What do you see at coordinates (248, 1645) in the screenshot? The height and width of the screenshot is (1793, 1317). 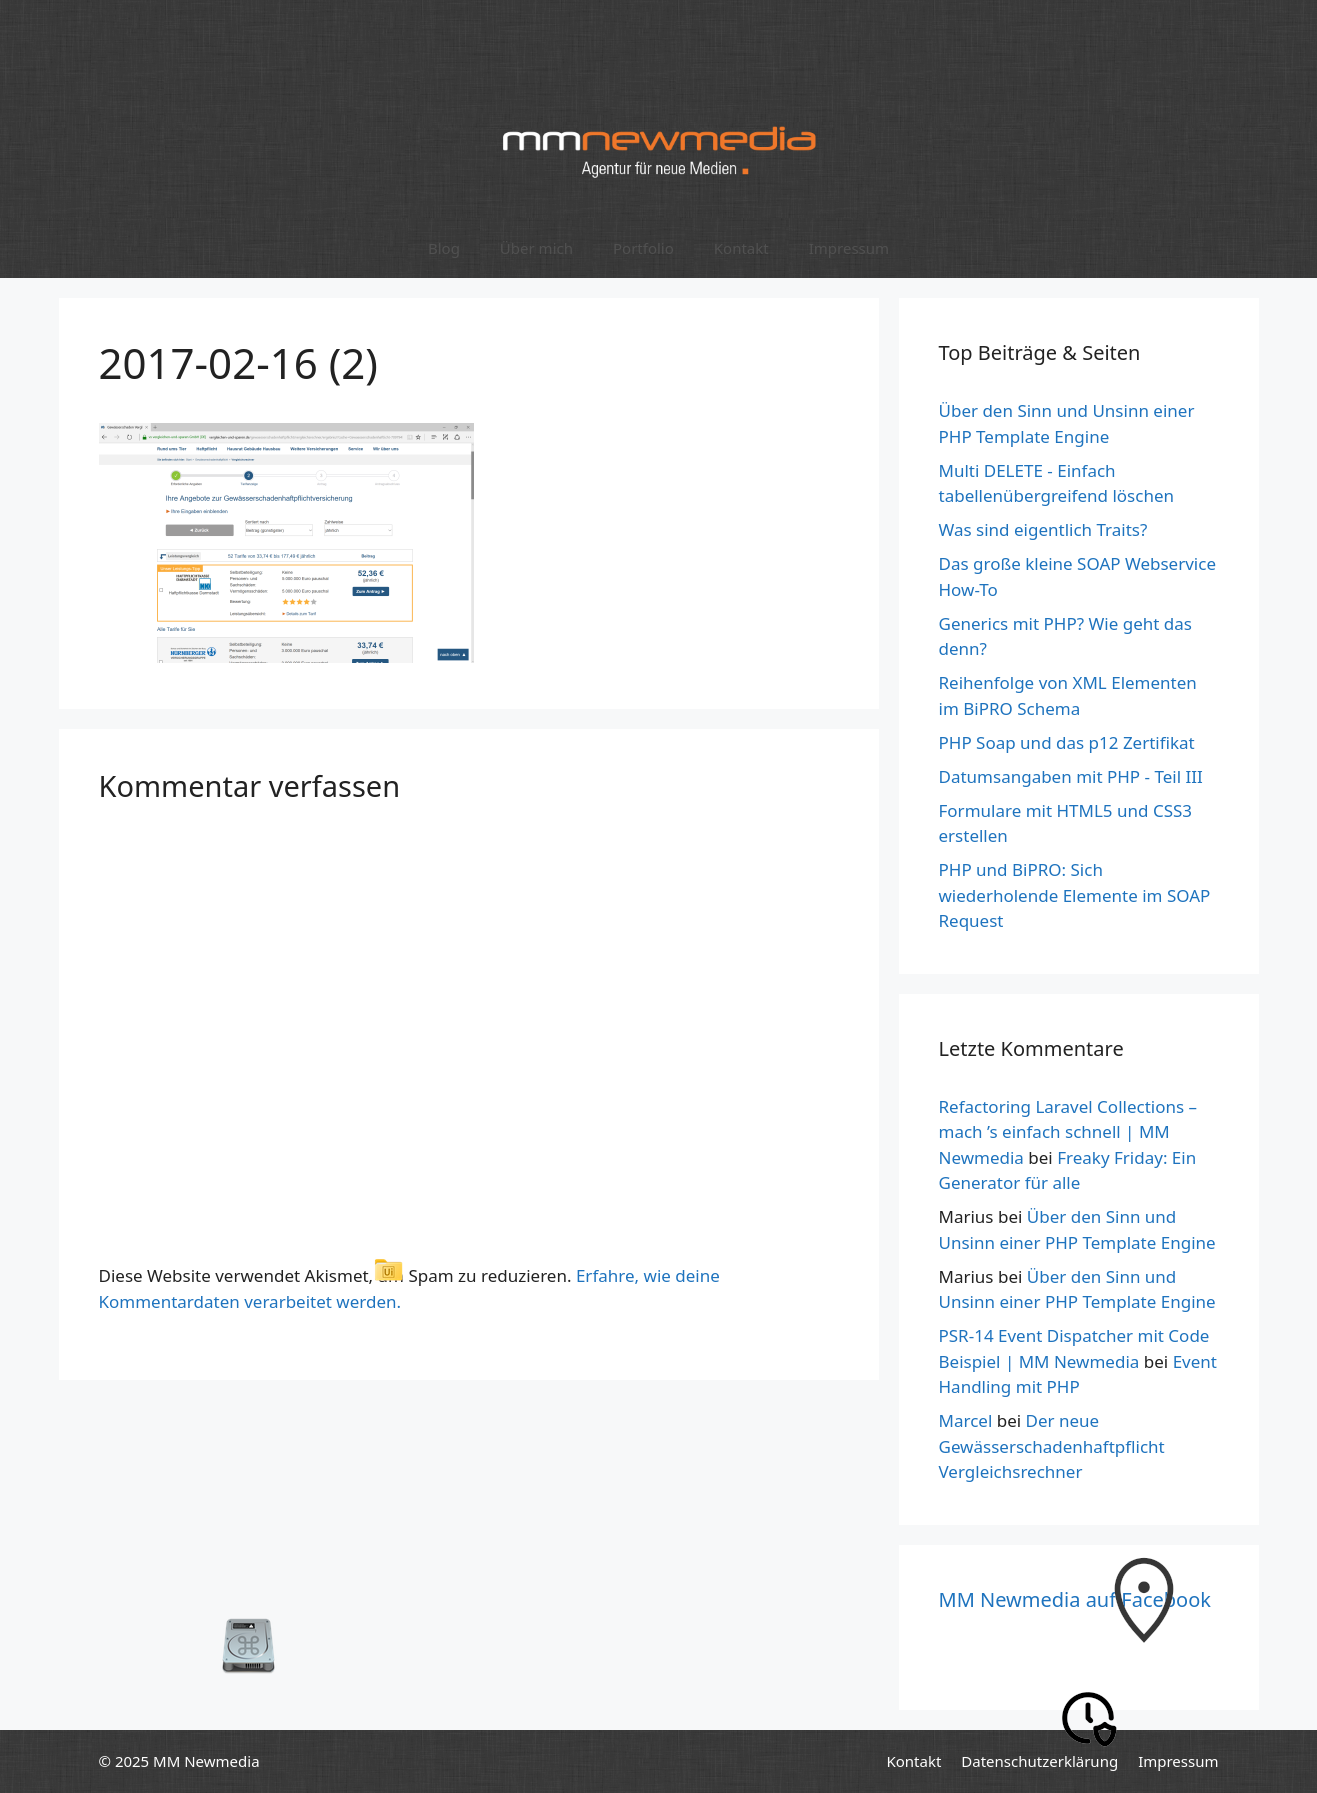 I see `access the root system drive` at bounding box center [248, 1645].